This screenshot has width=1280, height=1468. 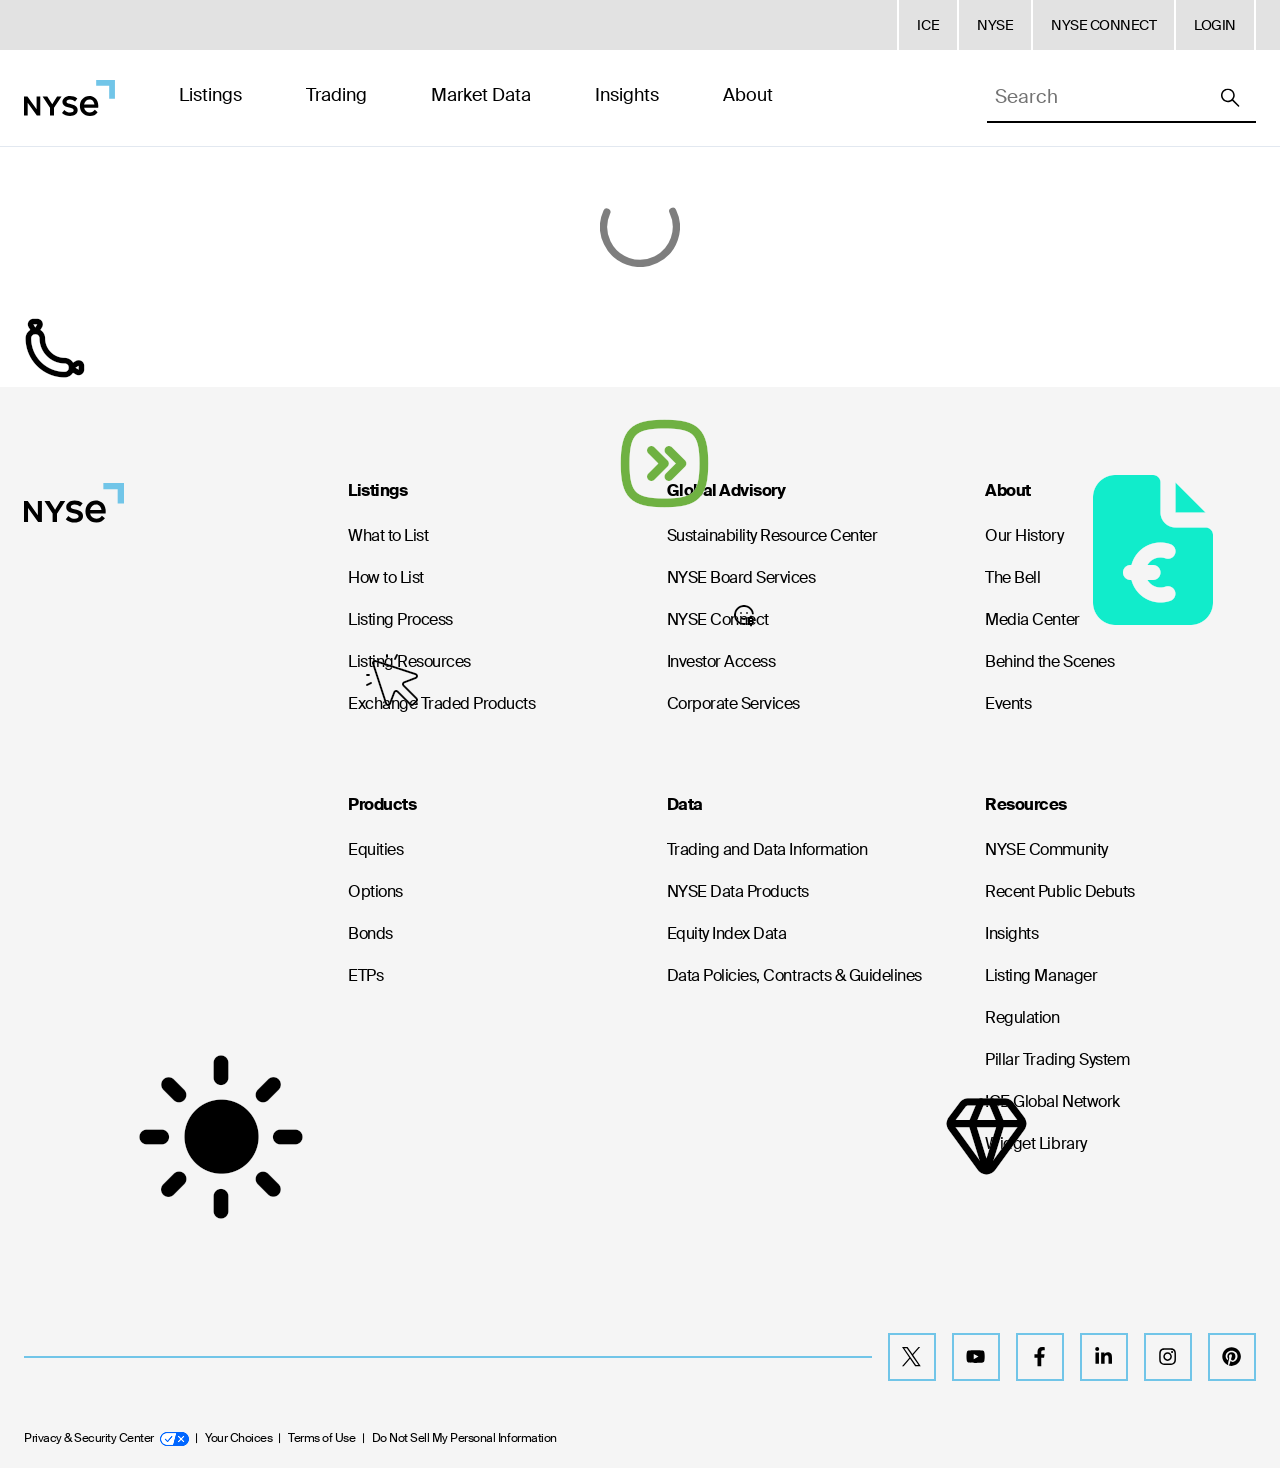 I want to click on indicates premium or pro membership status, so click(x=986, y=1134).